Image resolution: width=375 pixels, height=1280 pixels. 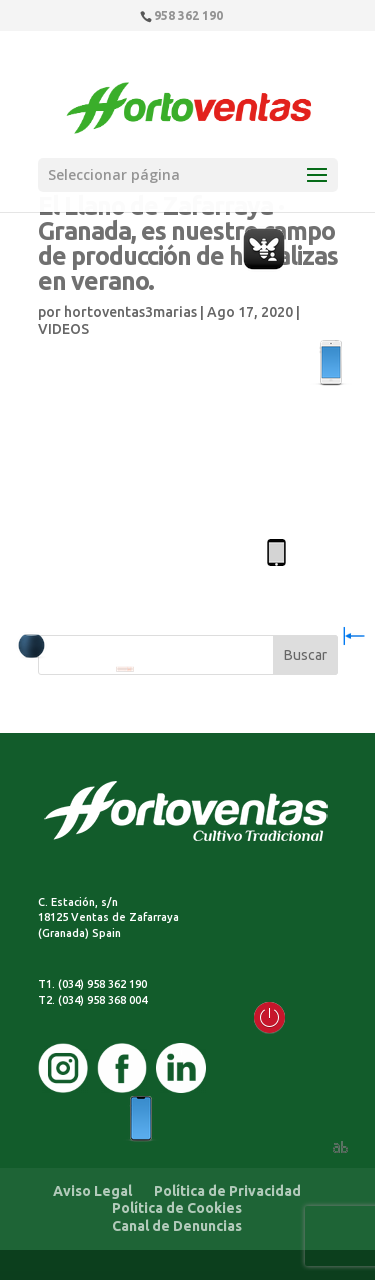 What do you see at coordinates (276, 552) in the screenshot?
I see `view connected iPad Air device` at bounding box center [276, 552].